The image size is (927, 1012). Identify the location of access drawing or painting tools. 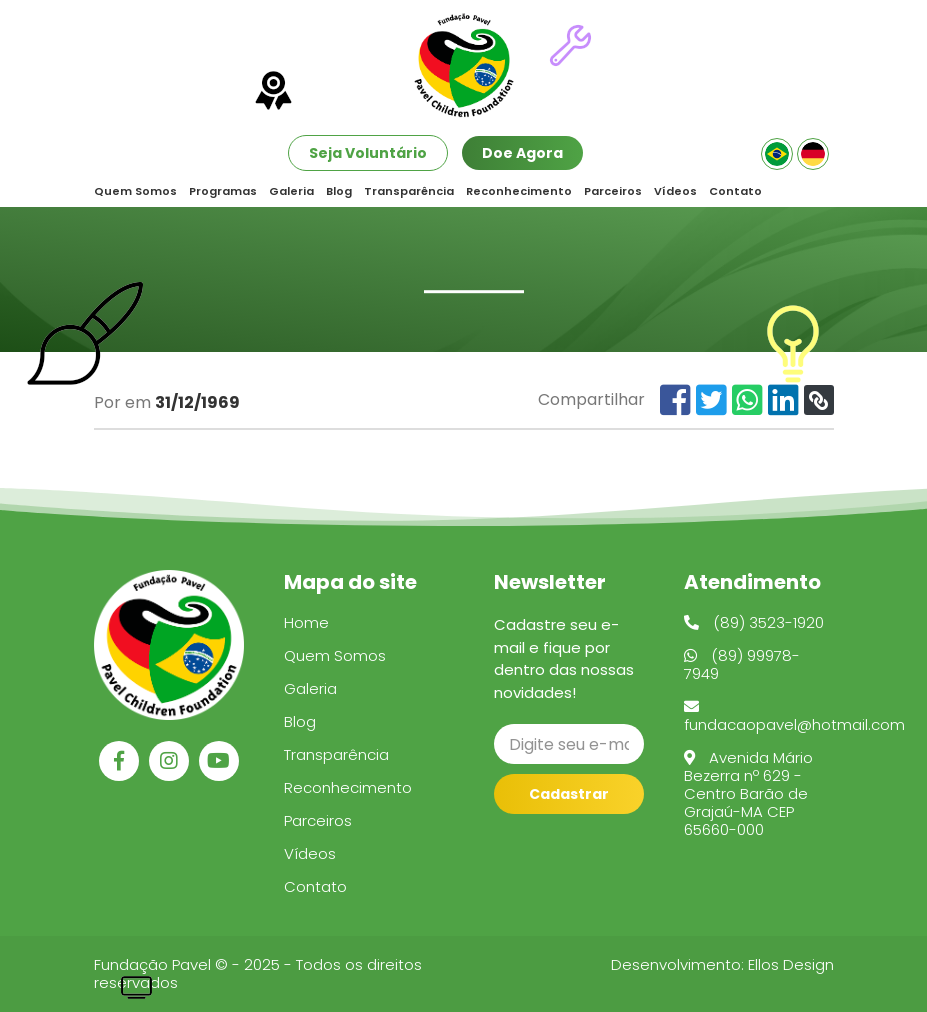
(89, 335).